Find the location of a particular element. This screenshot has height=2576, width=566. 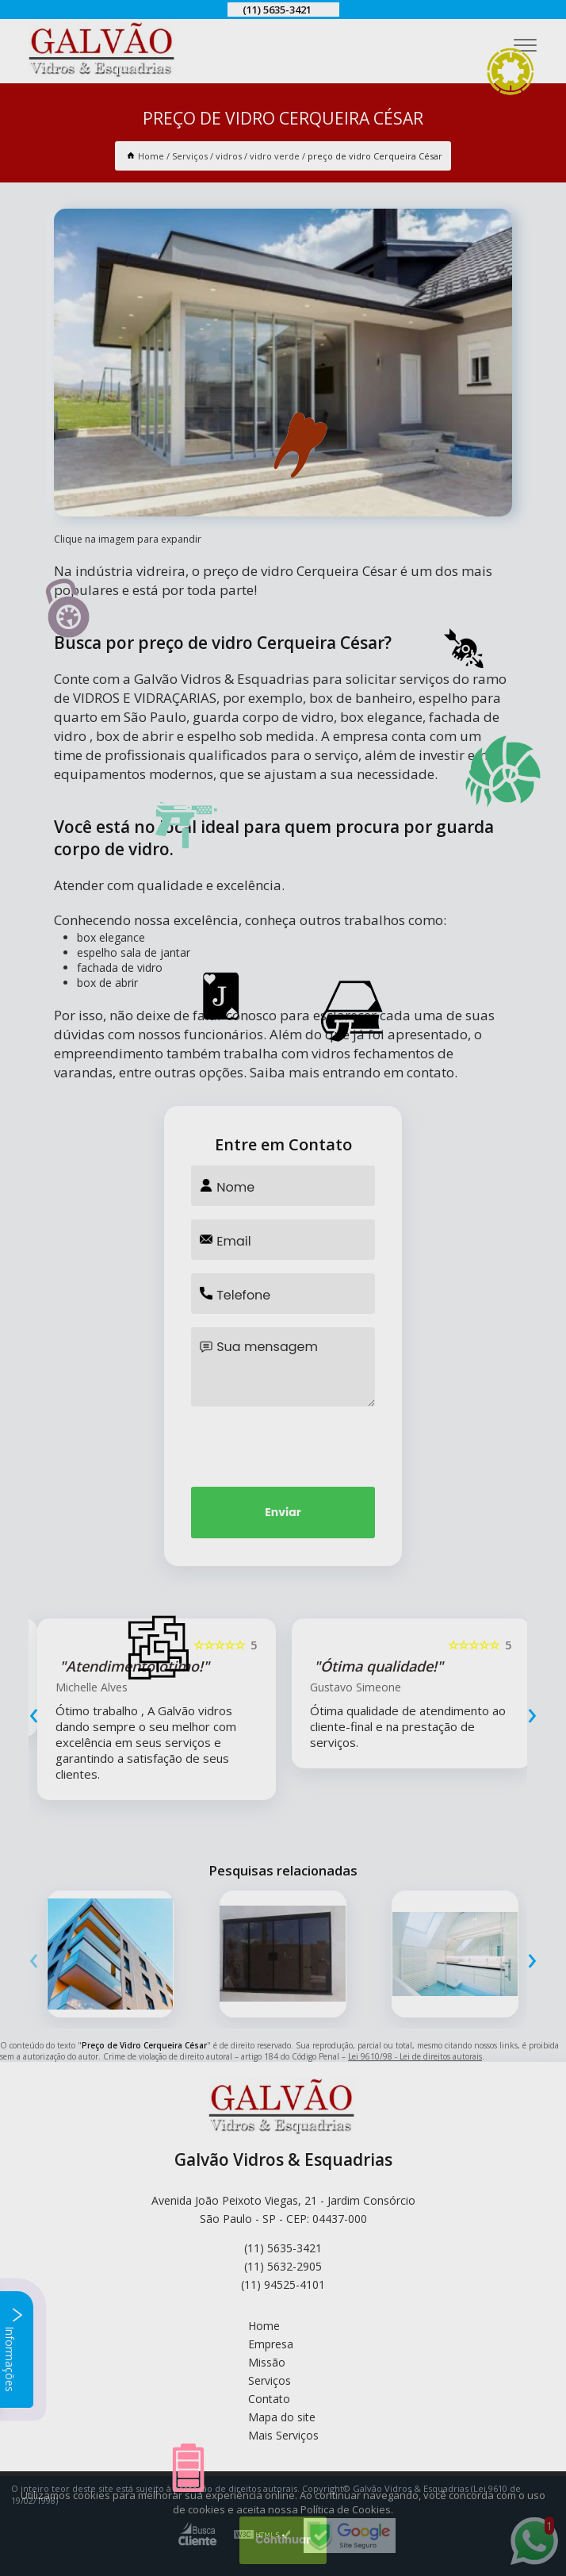

save this item for later is located at coordinates (351, 1011).